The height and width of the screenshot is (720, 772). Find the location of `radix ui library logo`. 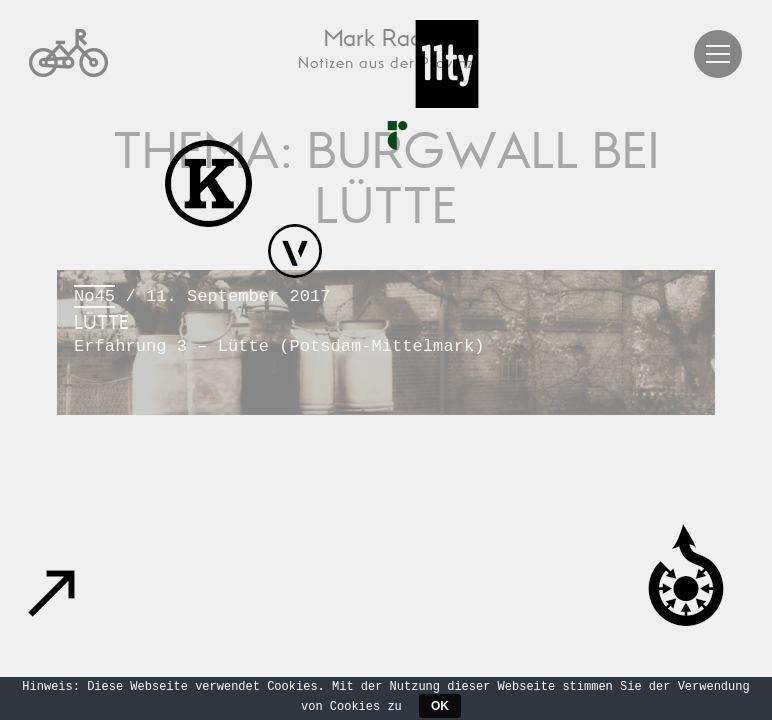

radix ui library logo is located at coordinates (397, 135).